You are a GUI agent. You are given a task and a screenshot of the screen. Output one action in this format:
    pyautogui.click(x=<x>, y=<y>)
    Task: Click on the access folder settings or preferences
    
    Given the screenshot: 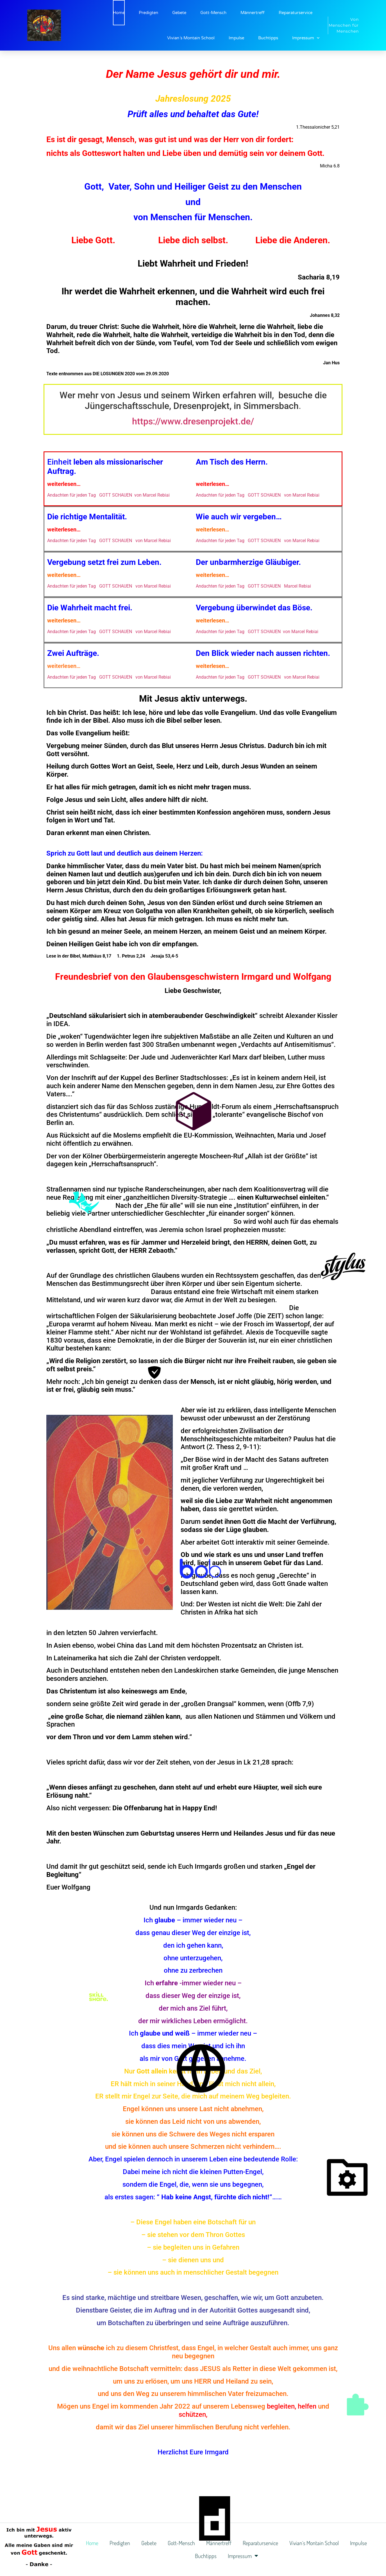 What is the action you would take?
    pyautogui.click(x=347, y=2177)
    